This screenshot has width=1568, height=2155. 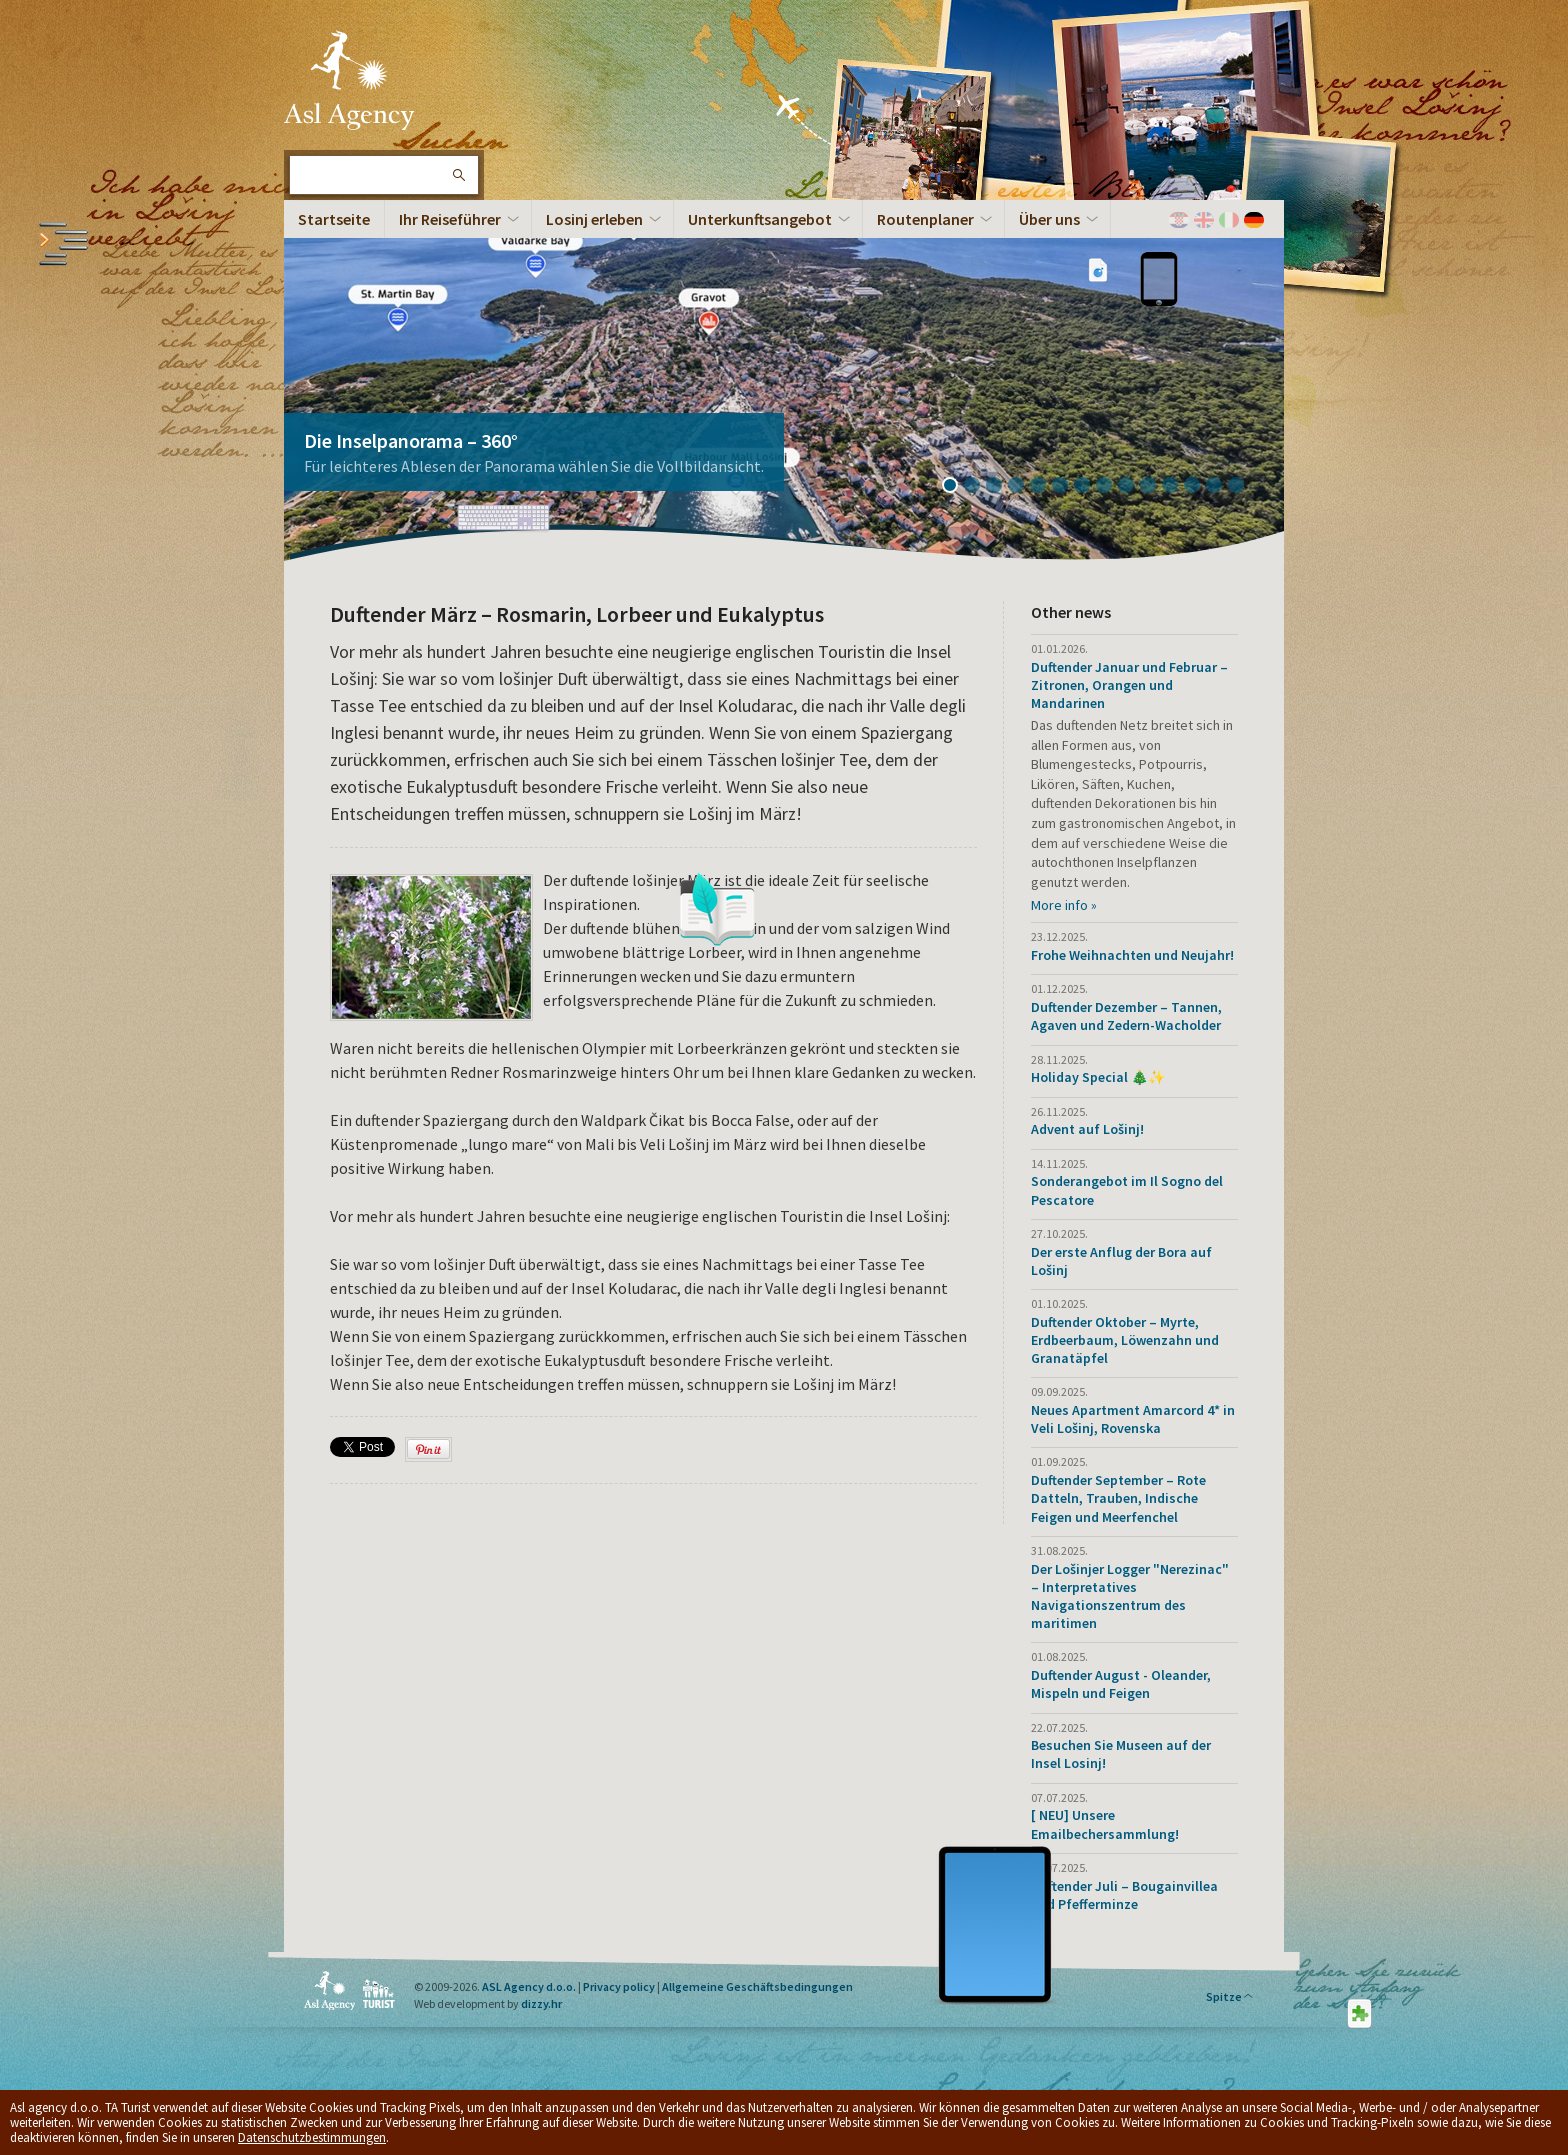 What do you see at coordinates (503, 517) in the screenshot?
I see `connect a bluetooth keyboard` at bounding box center [503, 517].